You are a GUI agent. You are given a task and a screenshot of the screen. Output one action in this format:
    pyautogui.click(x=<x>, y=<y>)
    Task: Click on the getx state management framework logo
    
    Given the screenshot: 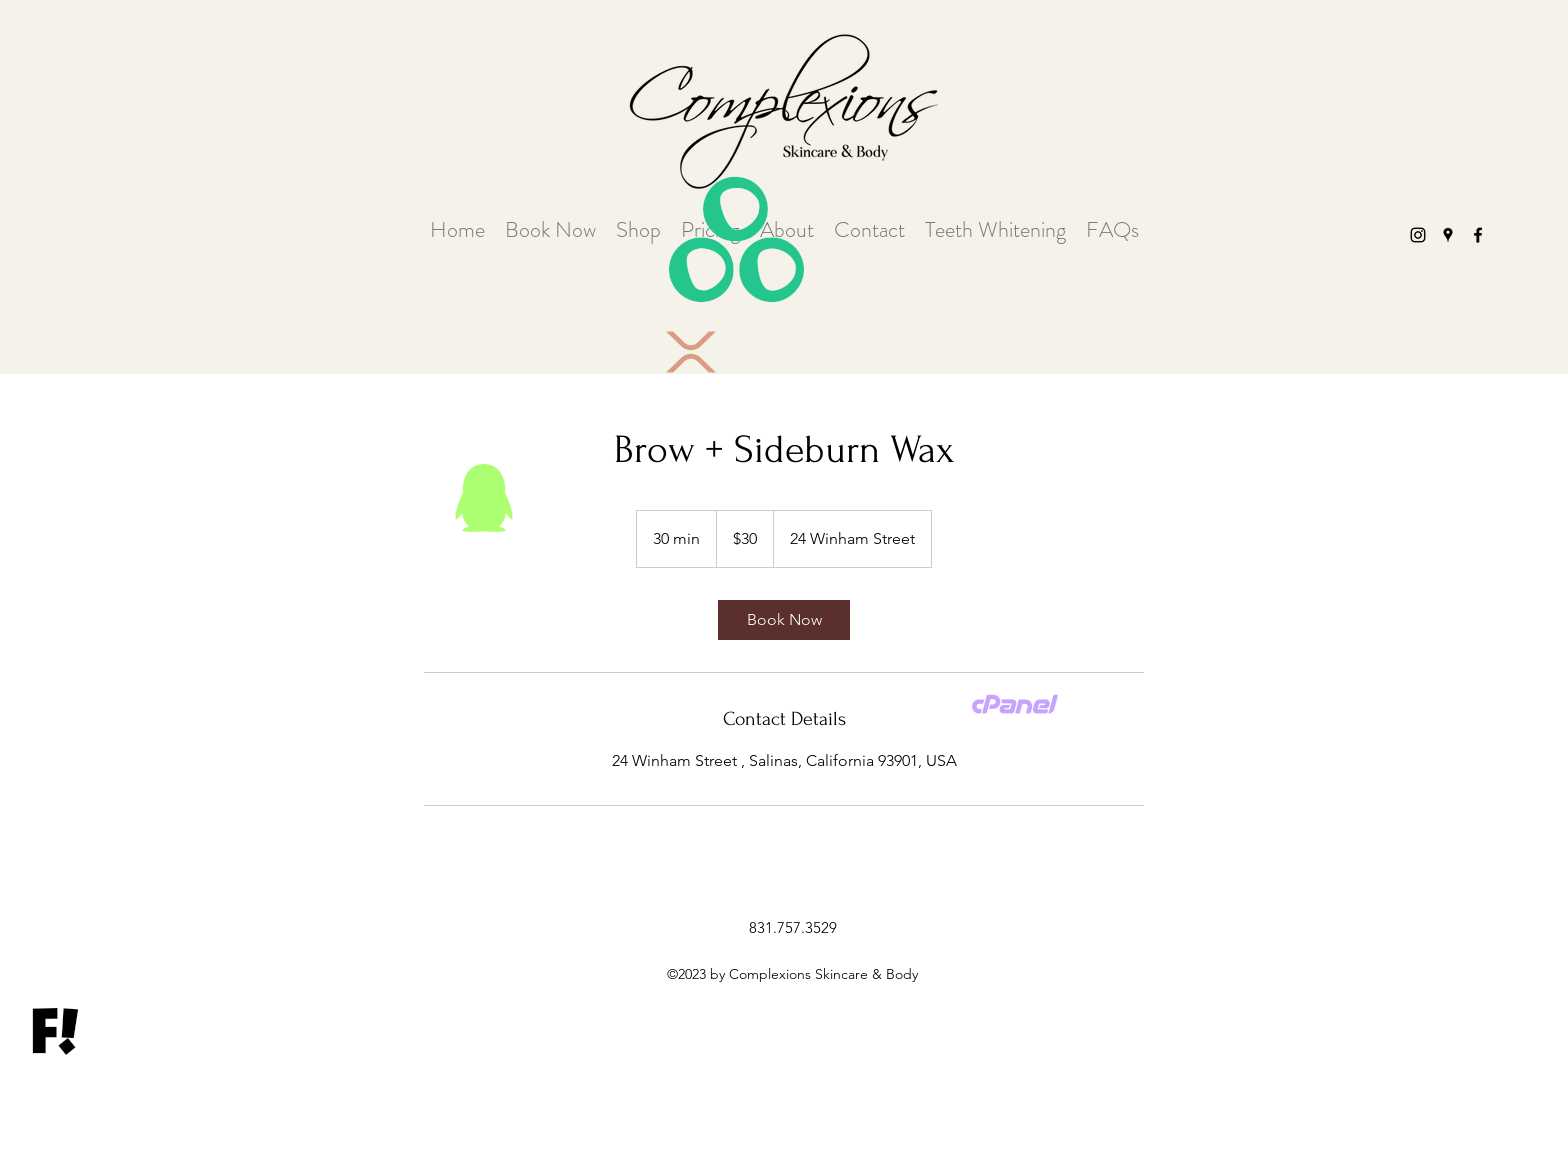 What is the action you would take?
    pyautogui.click(x=736, y=239)
    